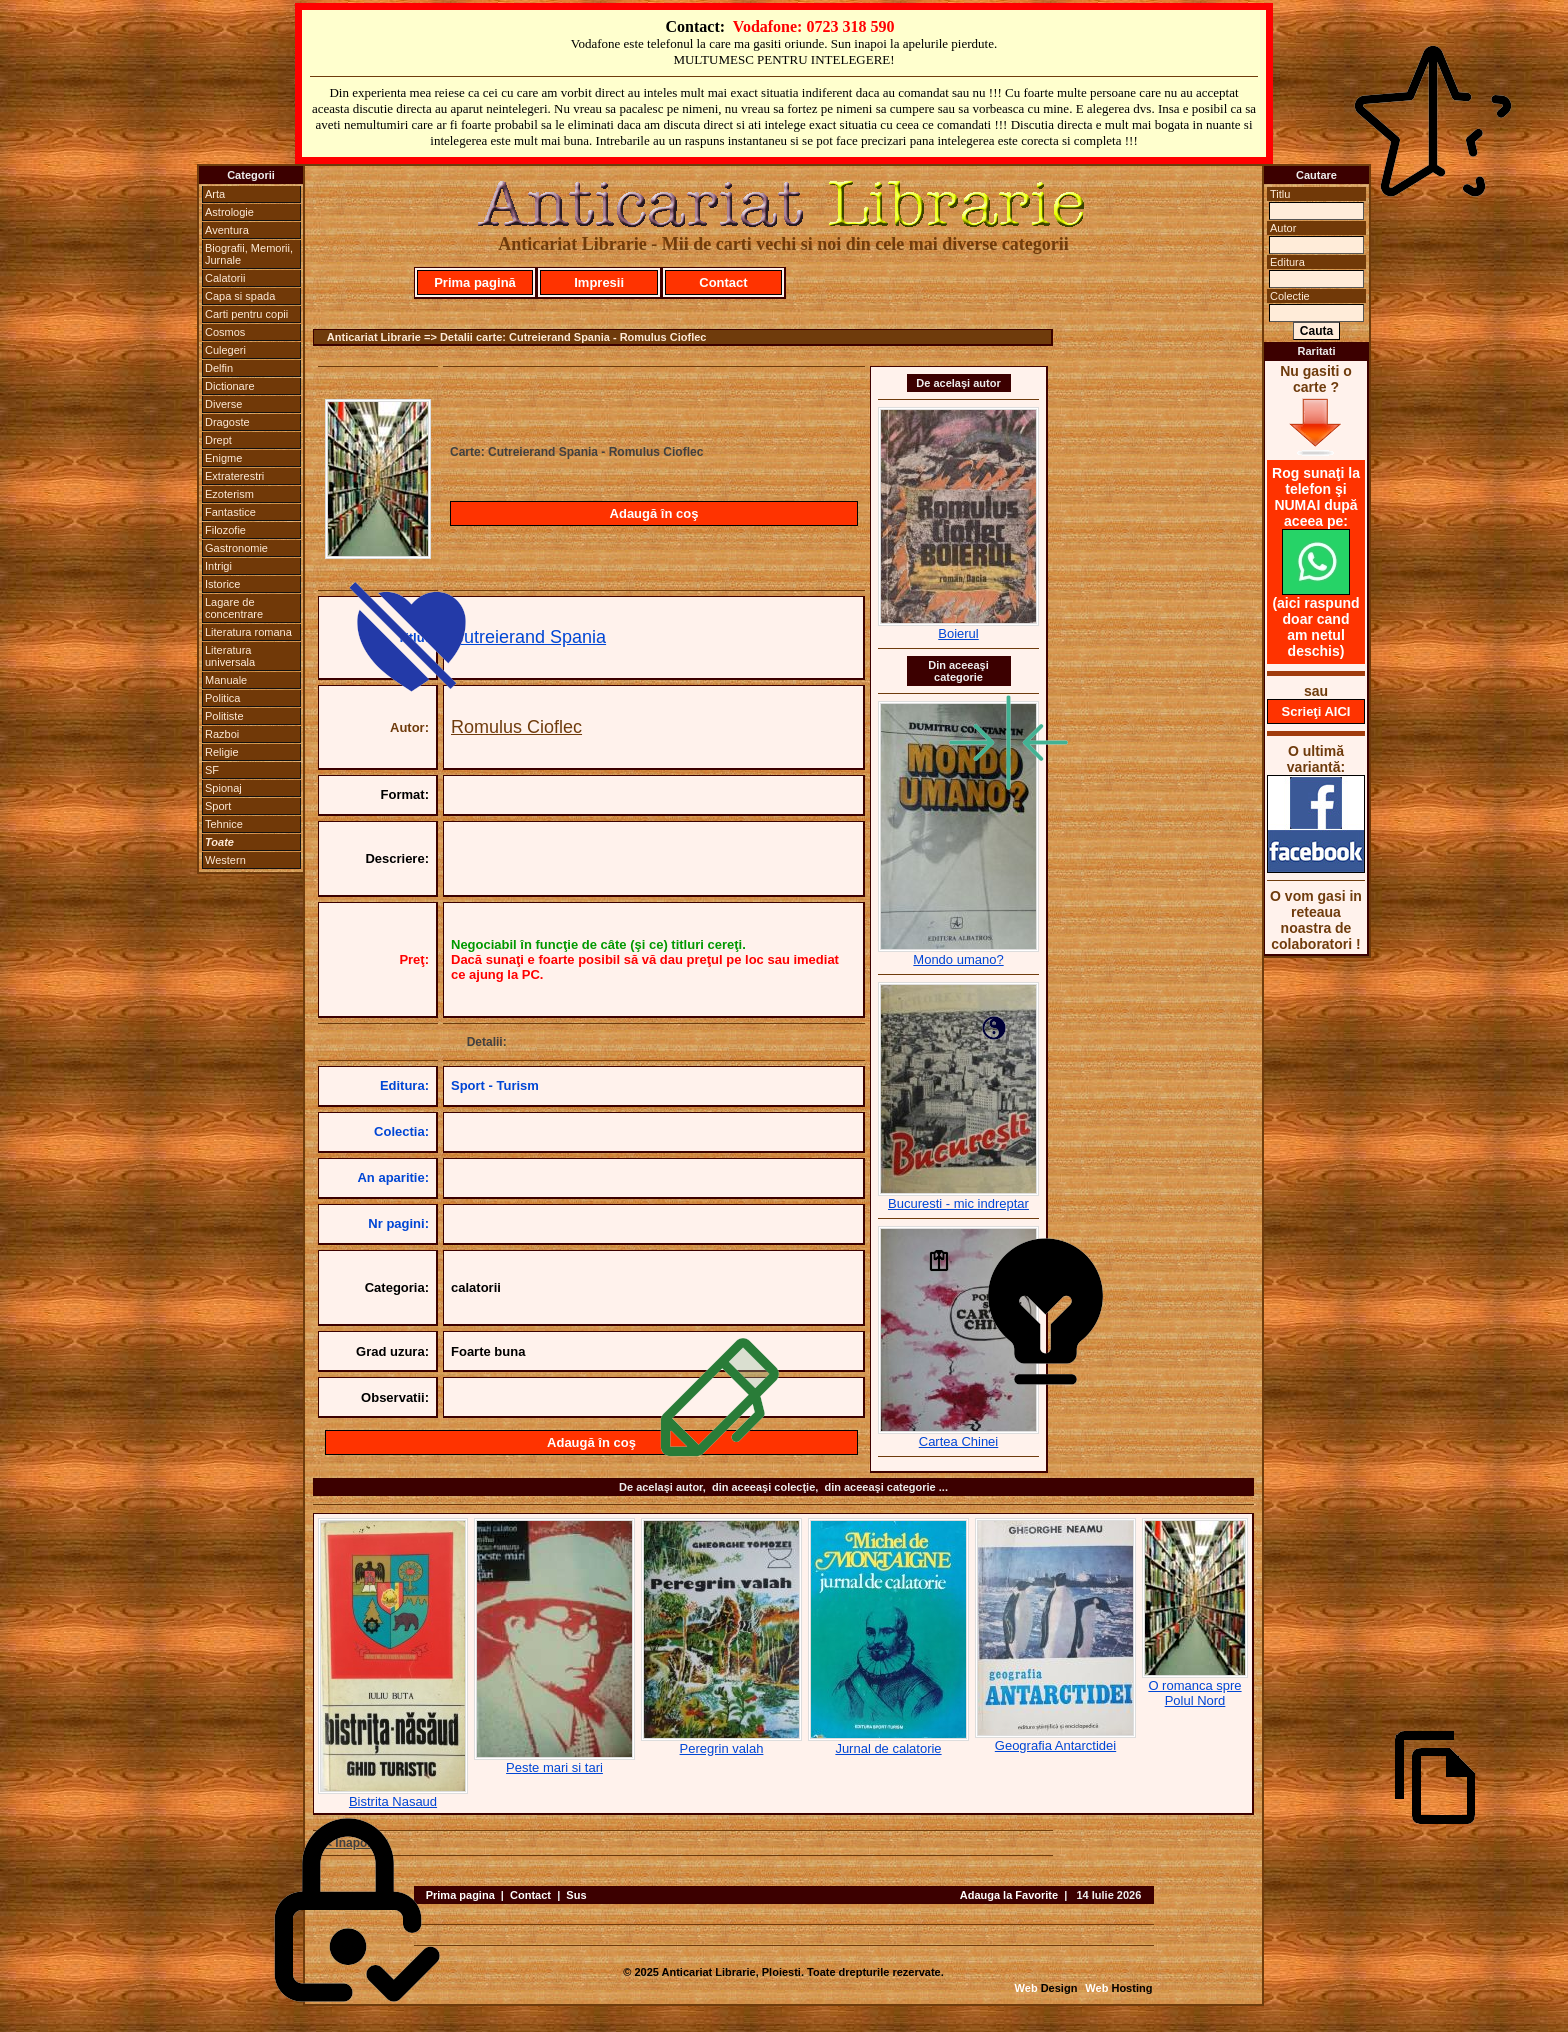 This screenshot has height=2032, width=1568. I want to click on view folded laundry or clothing items, so click(939, 1261).